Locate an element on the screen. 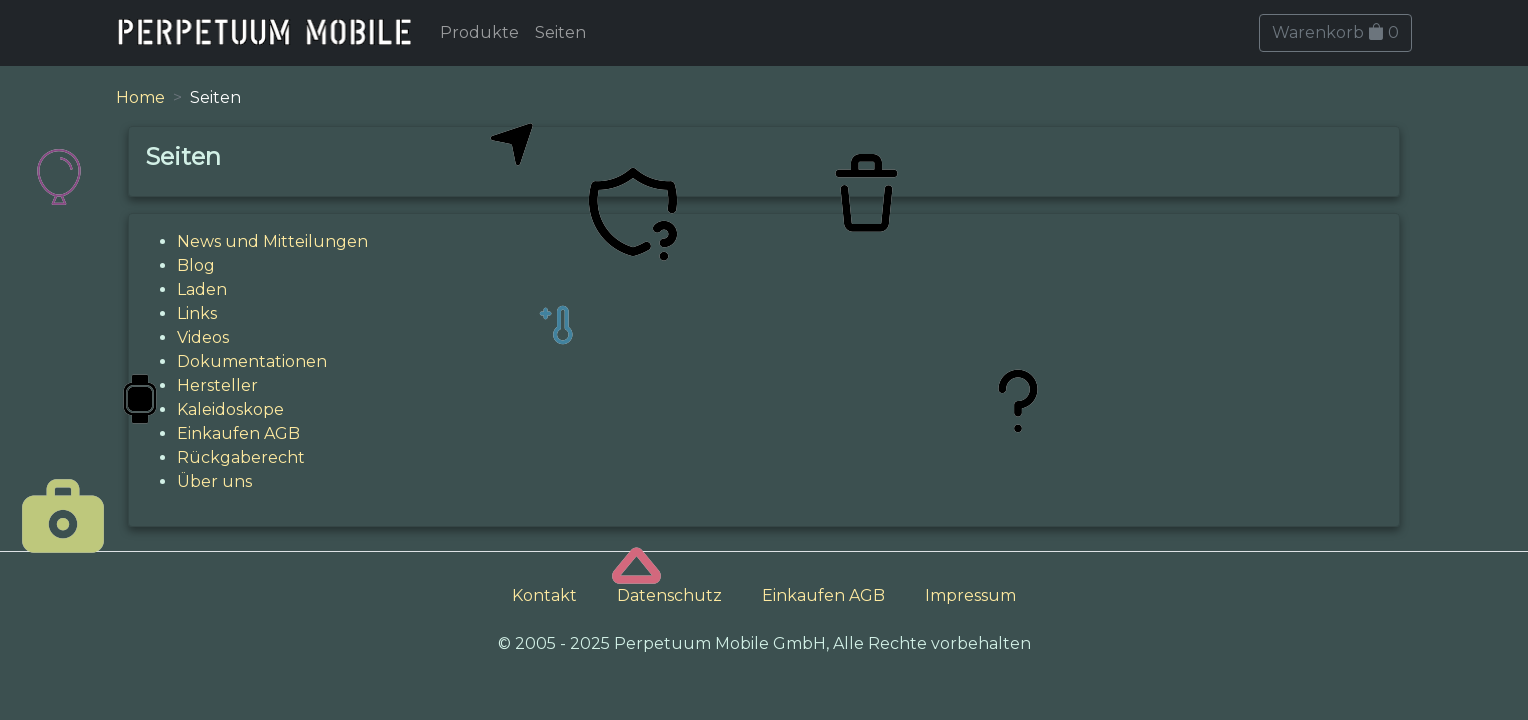  access help or support is located at coordinates (1018, 401).